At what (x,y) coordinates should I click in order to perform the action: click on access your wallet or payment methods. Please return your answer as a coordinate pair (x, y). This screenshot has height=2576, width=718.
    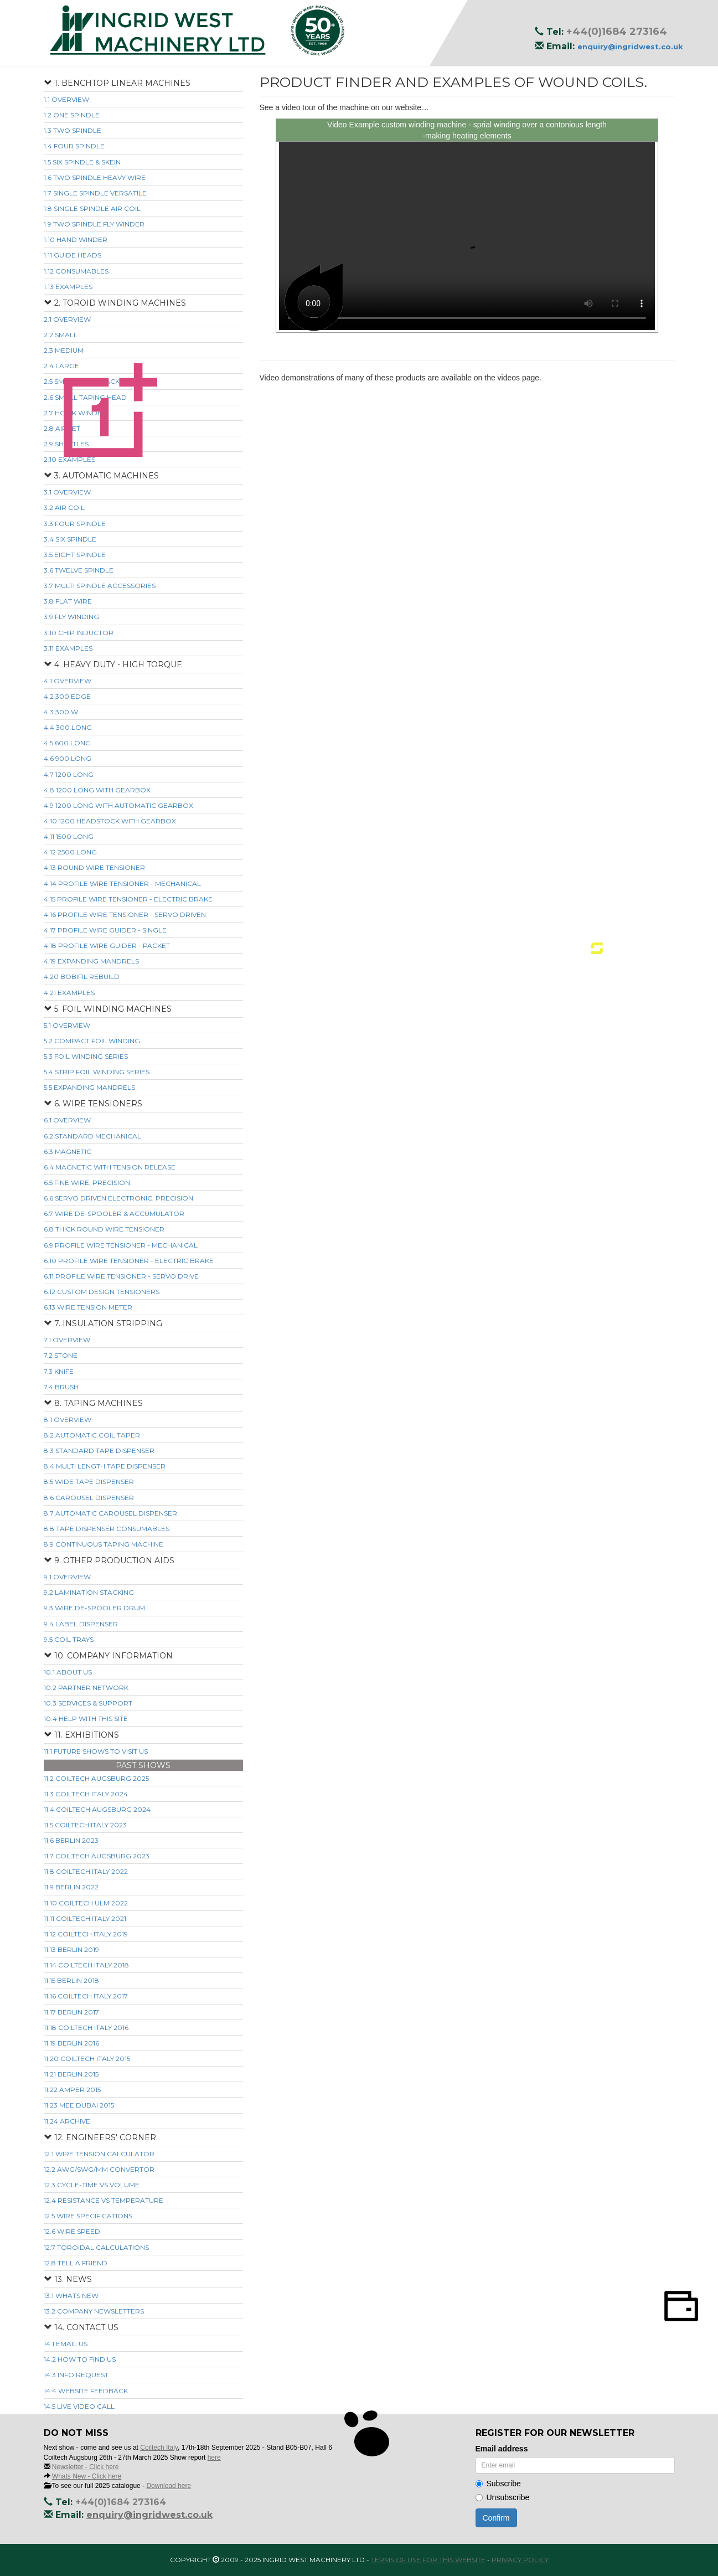
    Looking at the image, I should click on (681, 2306).